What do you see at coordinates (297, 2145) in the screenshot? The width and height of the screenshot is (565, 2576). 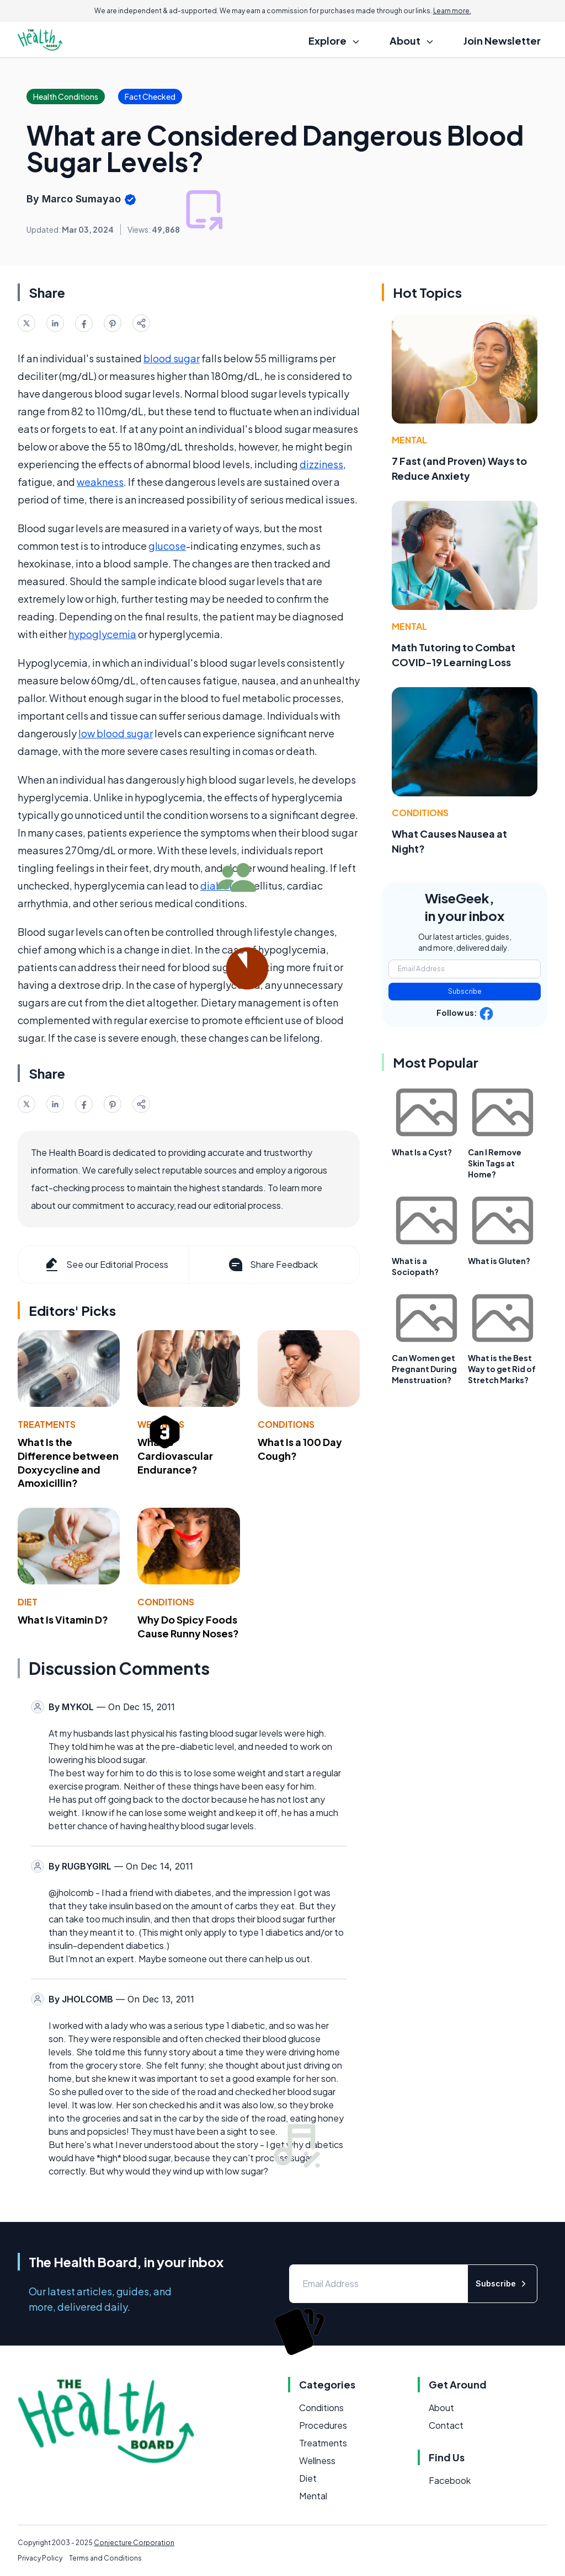 I see `view discounted music or audio content` at bounding box center [297, 2145].